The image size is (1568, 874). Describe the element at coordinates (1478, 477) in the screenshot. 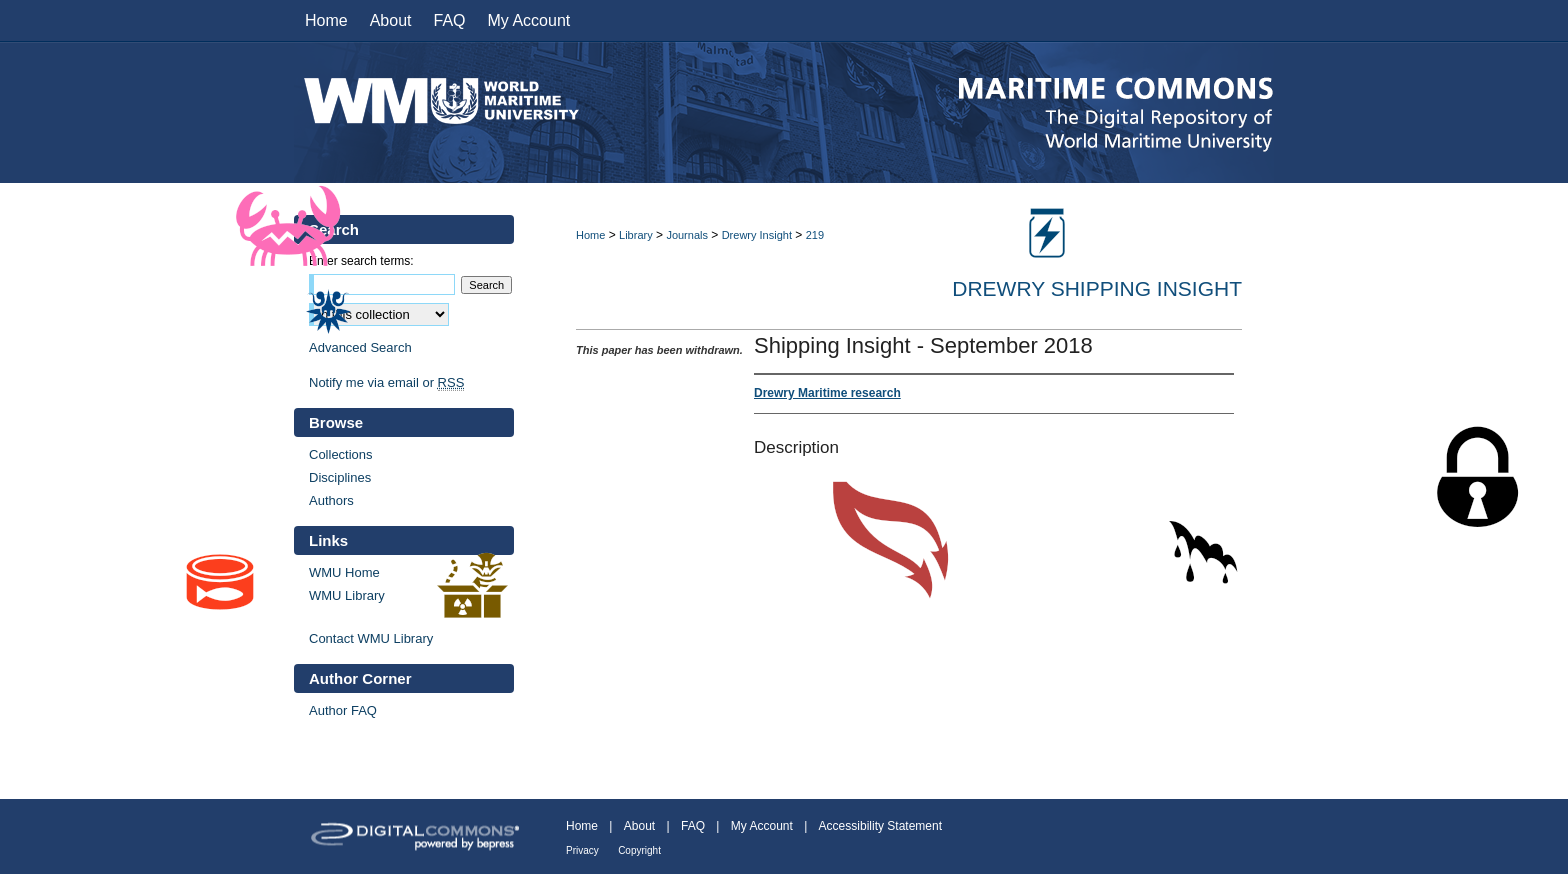

I see `lock or secure this item` at that location.